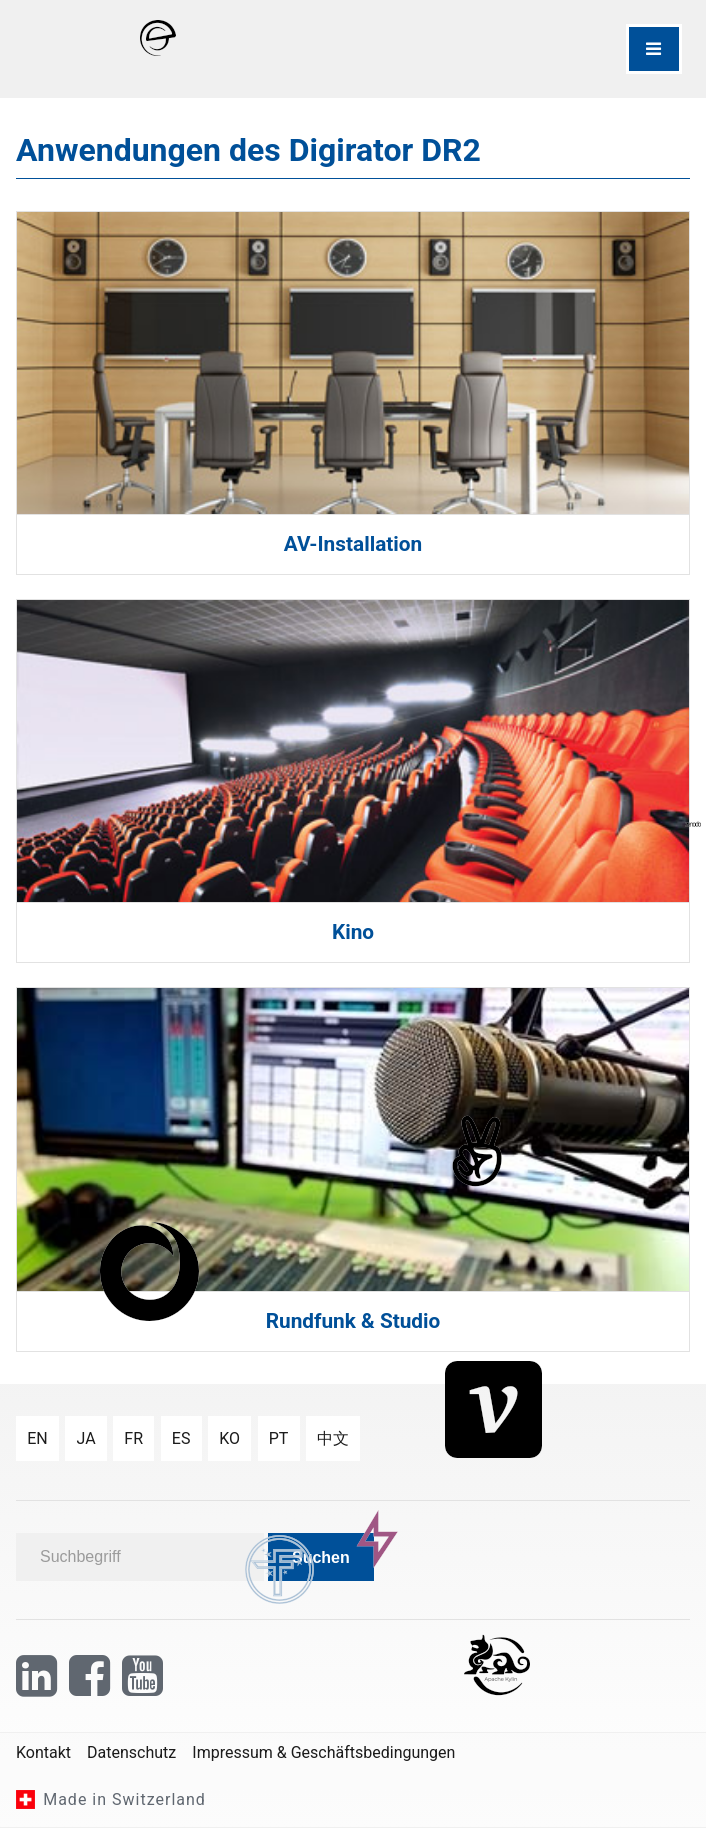 The width and height of the screenshot is (706, 1828). What do you see at coordinates (376, 1539) in the screenshot?
I see `turn on device flashlight` at bounding box center [376, 1539].